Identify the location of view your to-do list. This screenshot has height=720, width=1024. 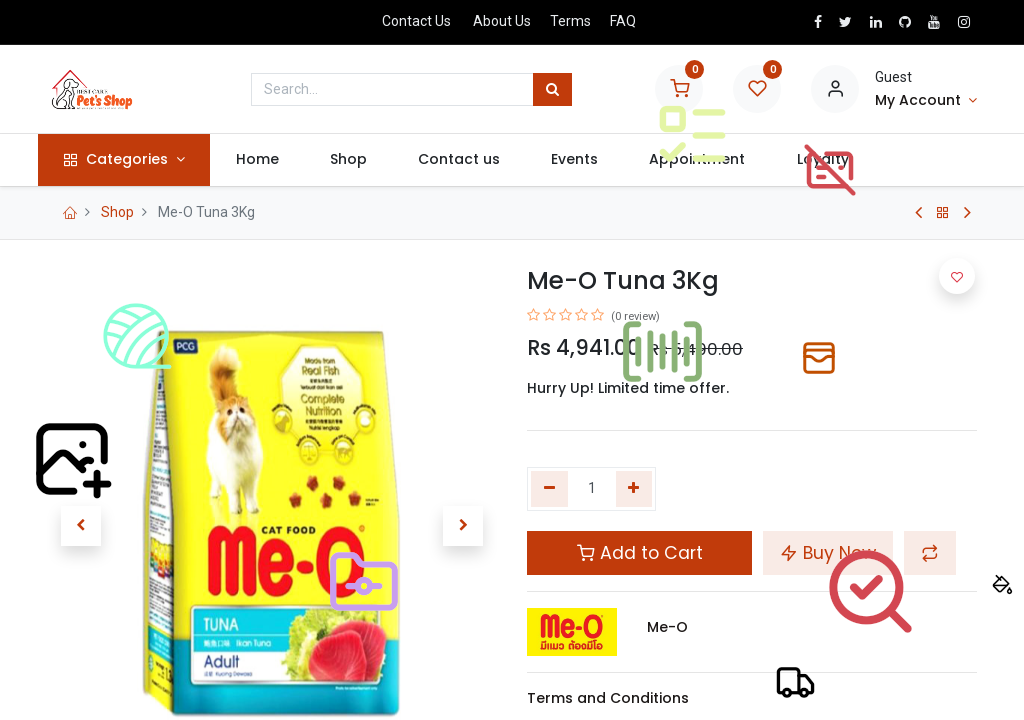
(692, 135).